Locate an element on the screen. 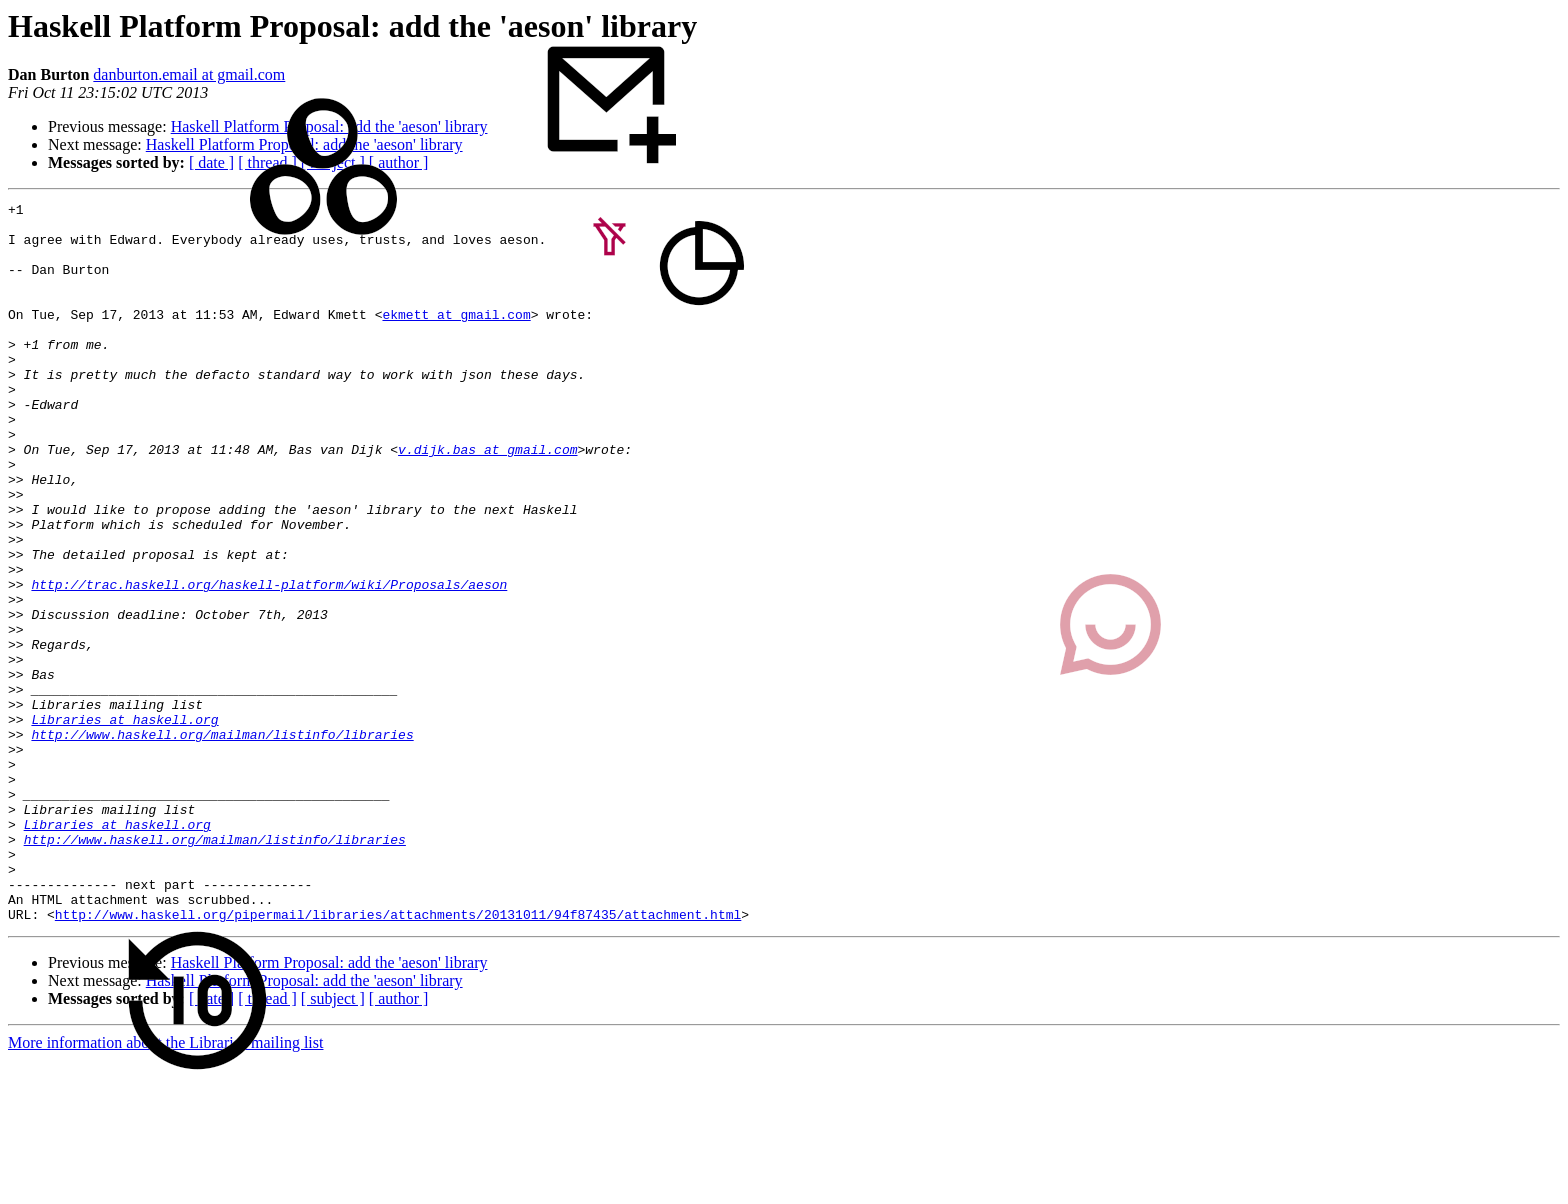 The image size is (1568, 1204). skip back 10 seconds in media playback is located at coordinates (197, 1000).